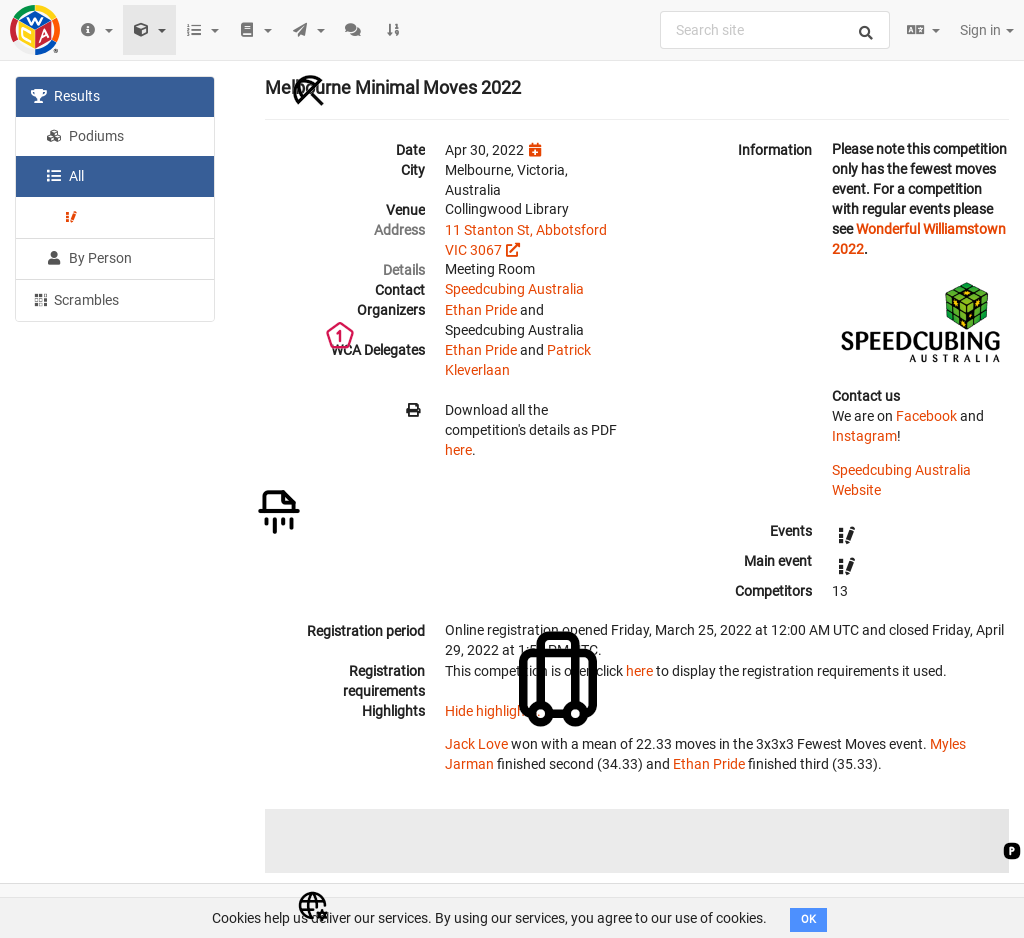 The height and width of the screenshot is (938, 1024). Describe the element at coordinates (312, 905) in the screenshot. I see `configure global or regional settings` at that location.